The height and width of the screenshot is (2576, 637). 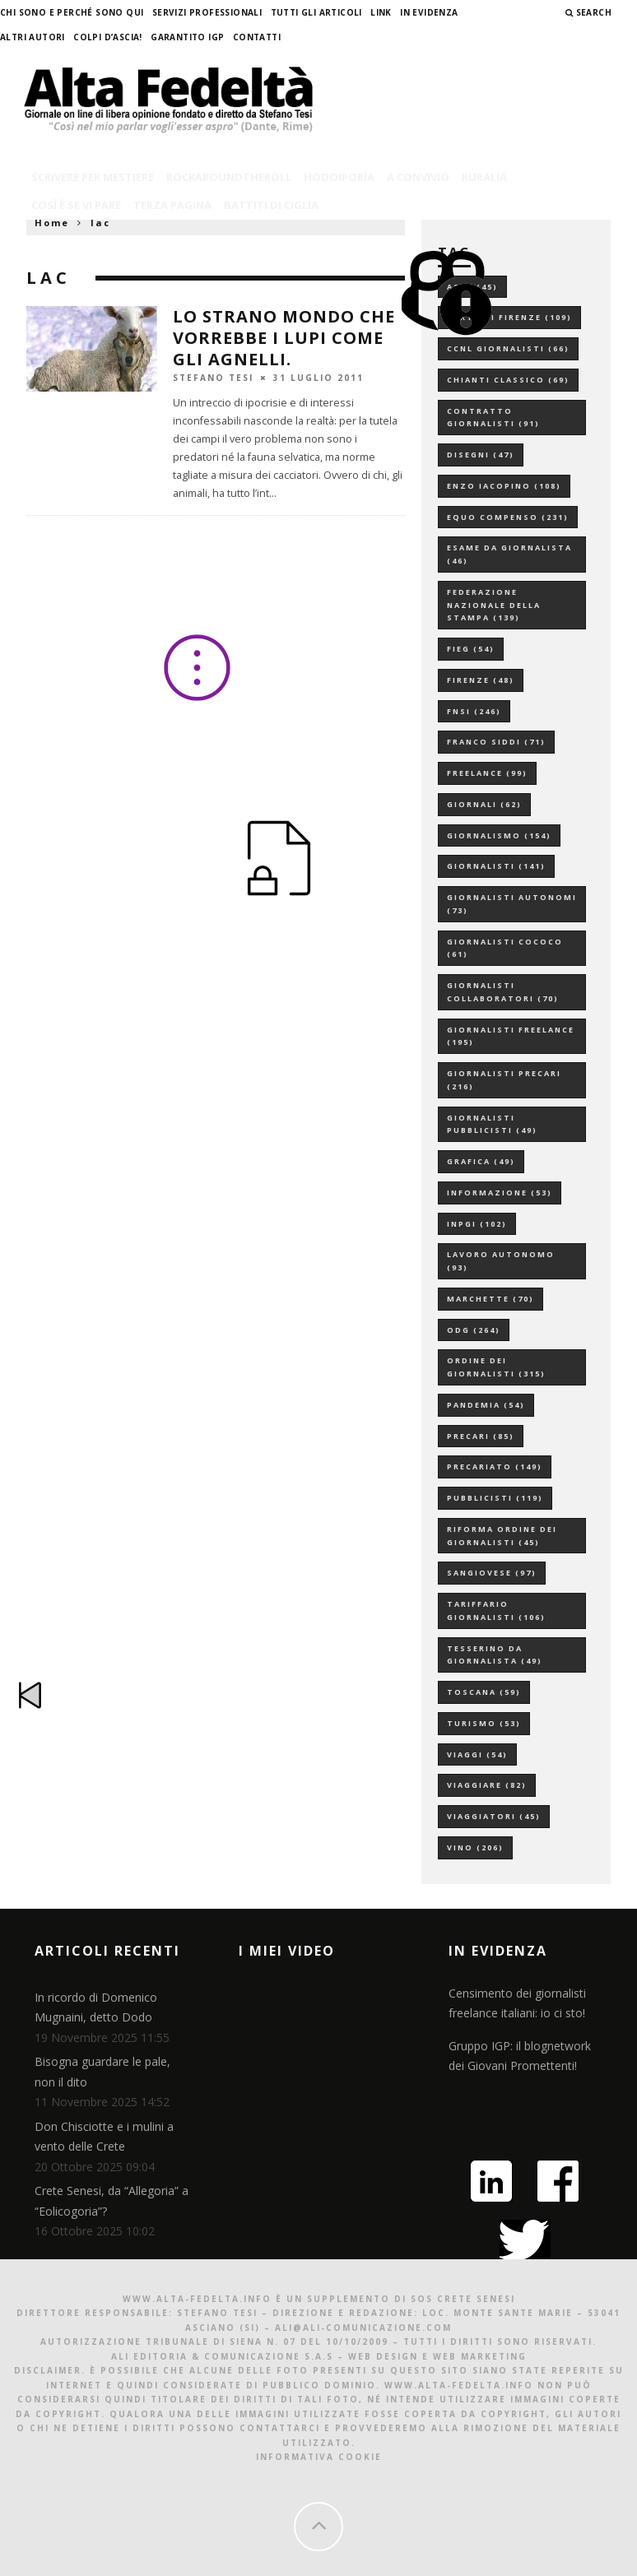 What do you see at coordinates (279, 858) in the screenshot?
I see `access a password-protected file` at bounding box center [279, 858].